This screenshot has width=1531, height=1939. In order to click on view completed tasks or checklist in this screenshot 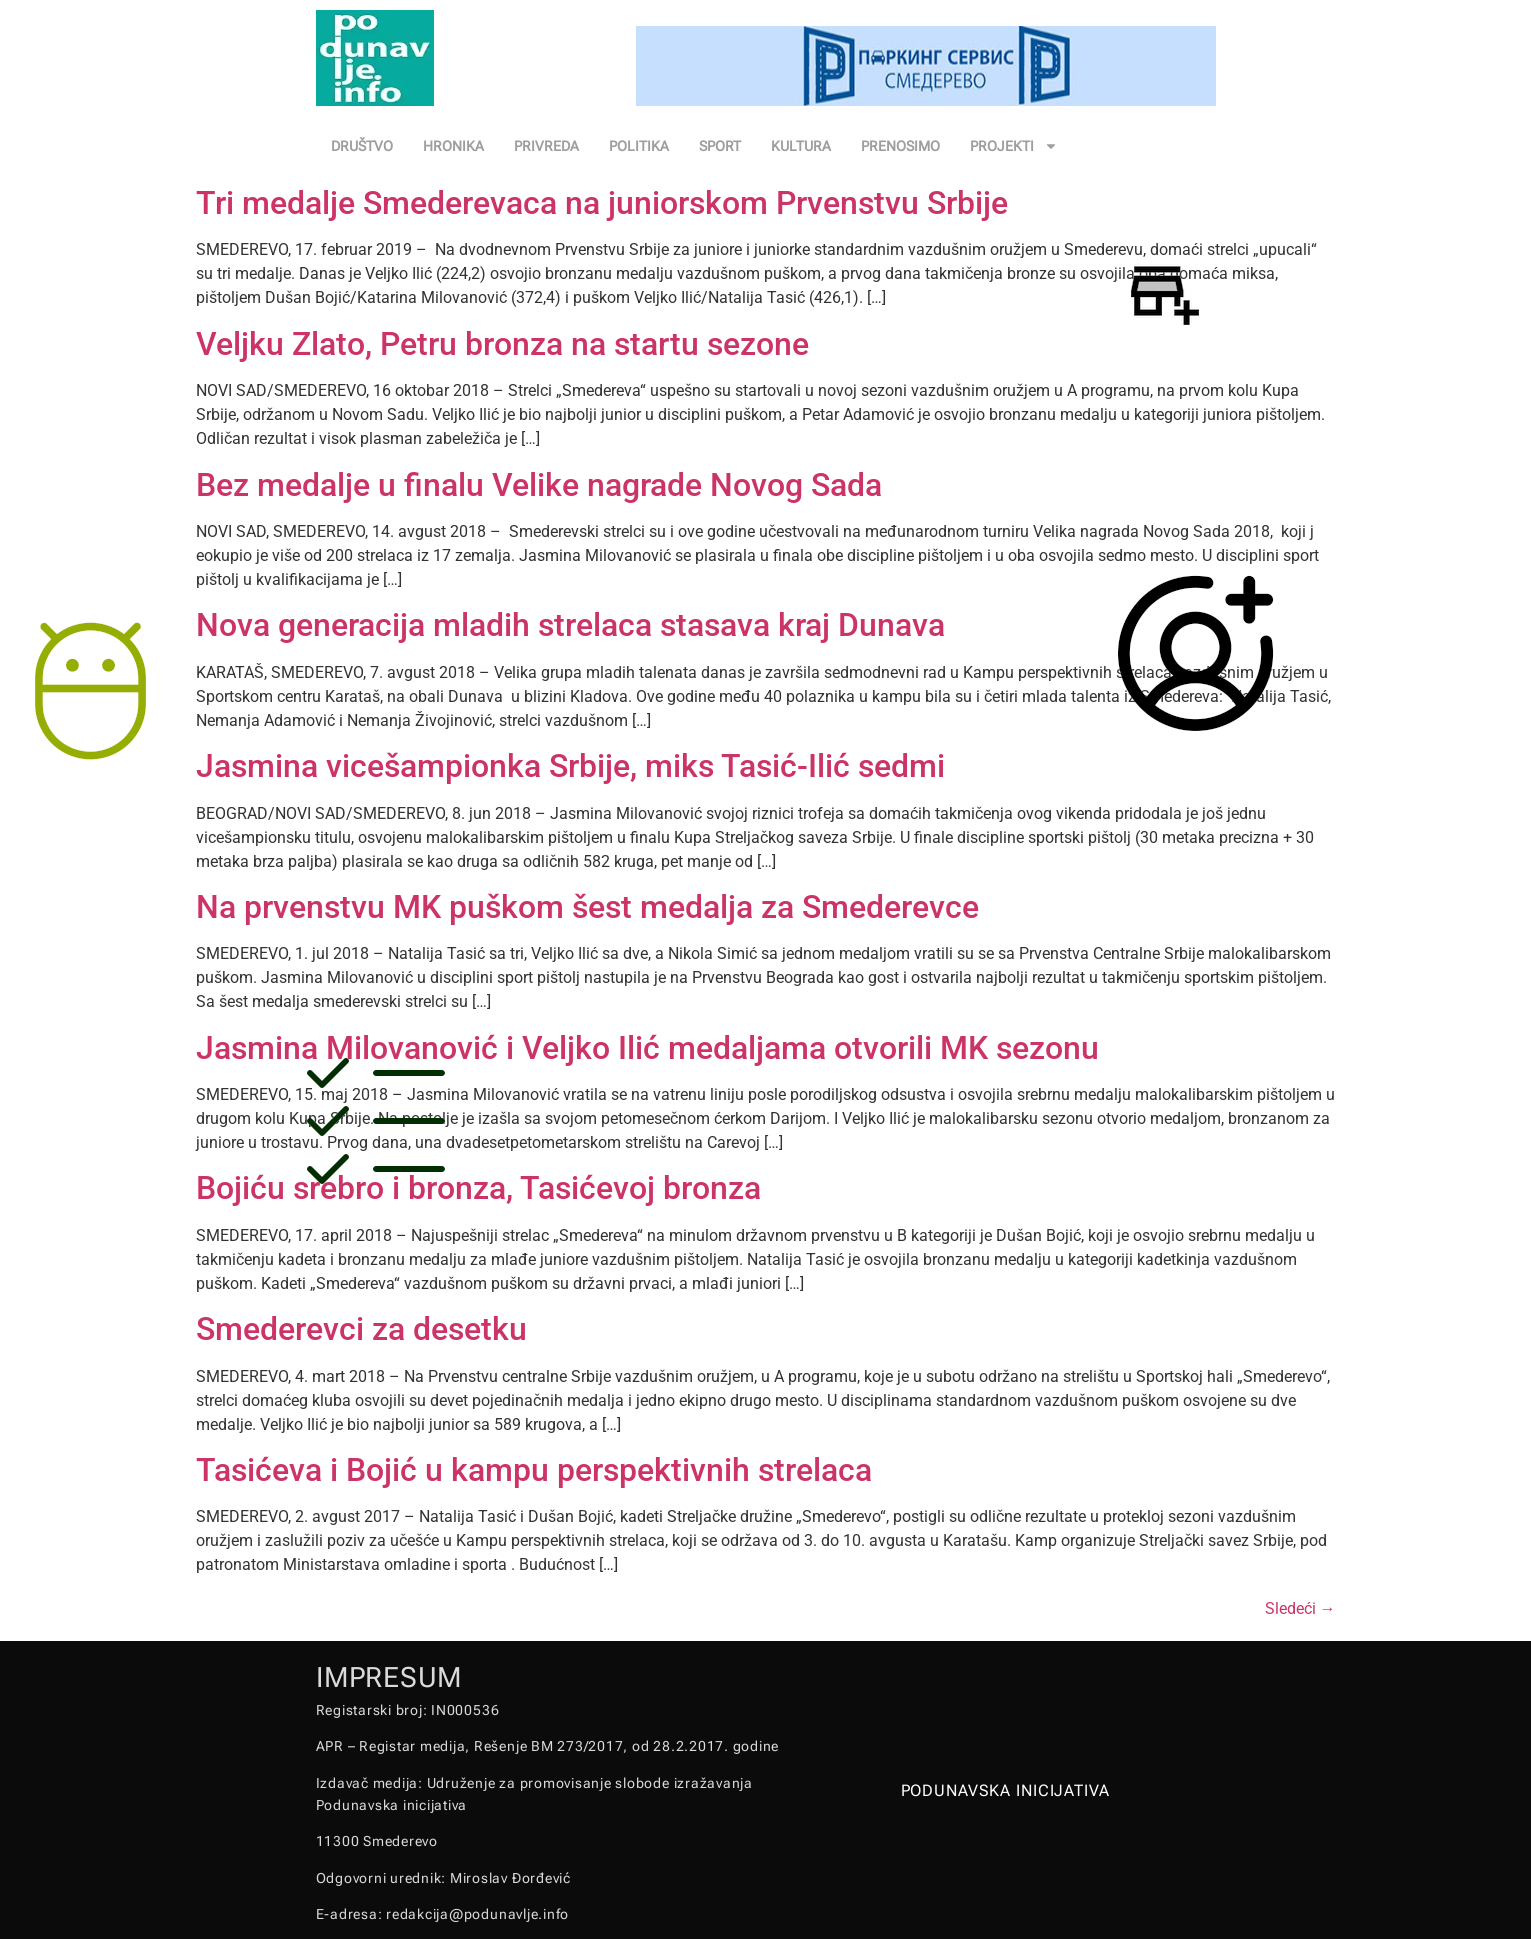, I will do `click(376, 1121)`.